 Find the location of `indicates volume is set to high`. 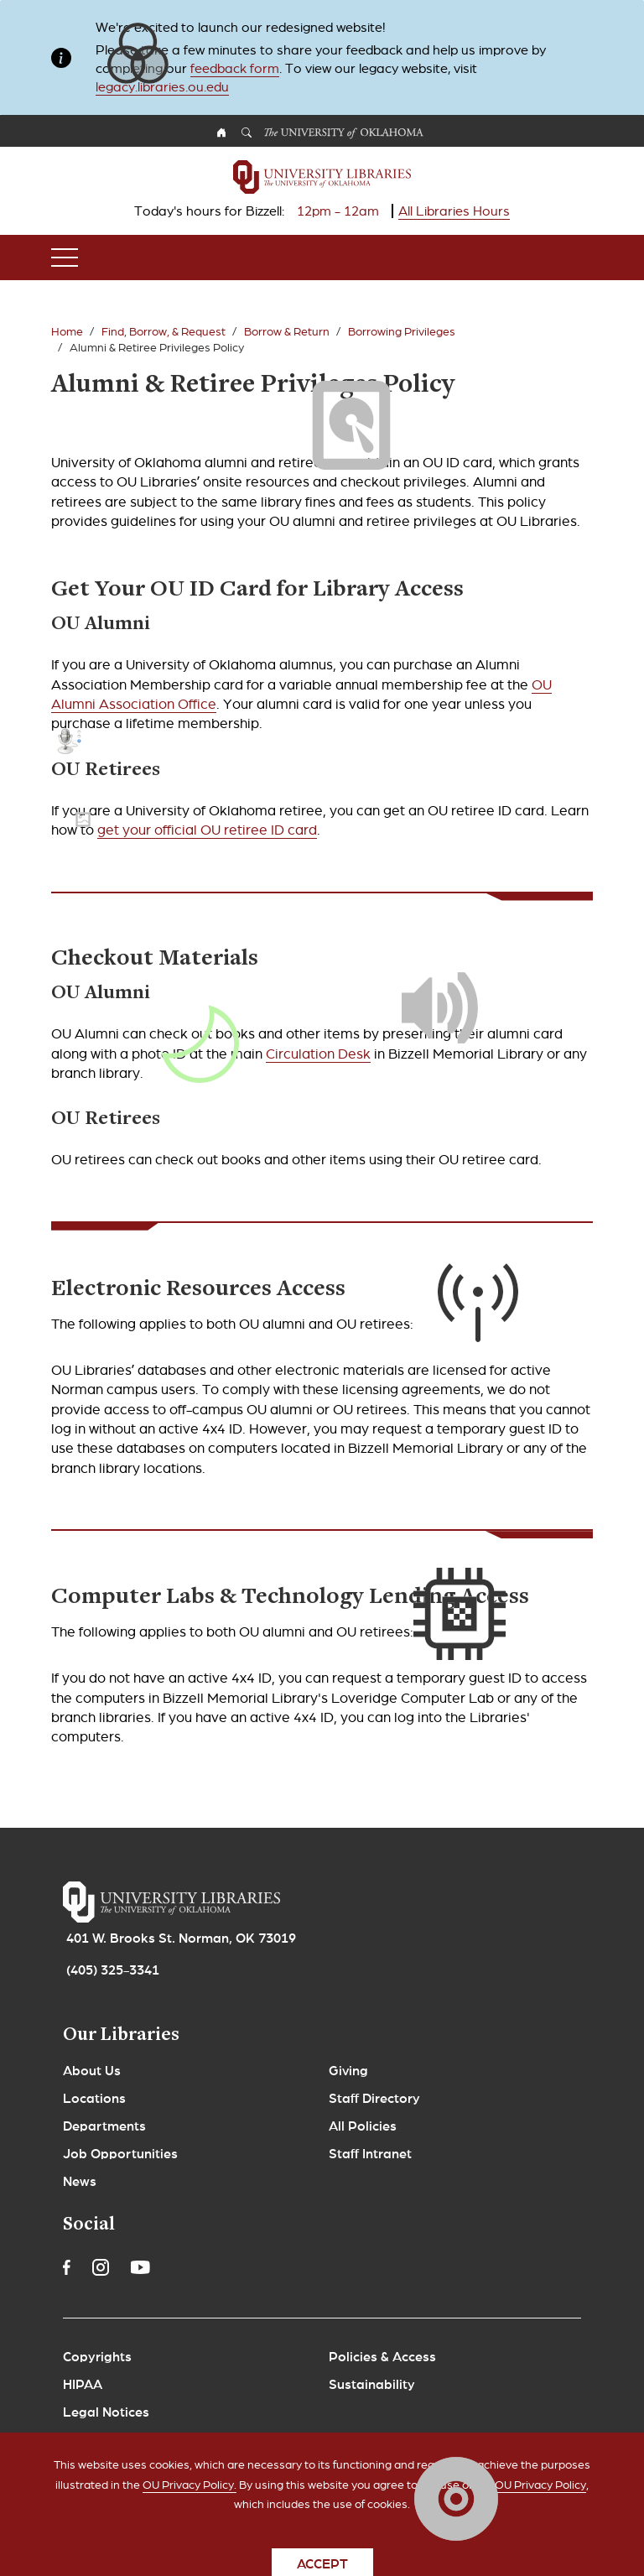

indicates volume is set to high is located at coordinates (442, 1007).